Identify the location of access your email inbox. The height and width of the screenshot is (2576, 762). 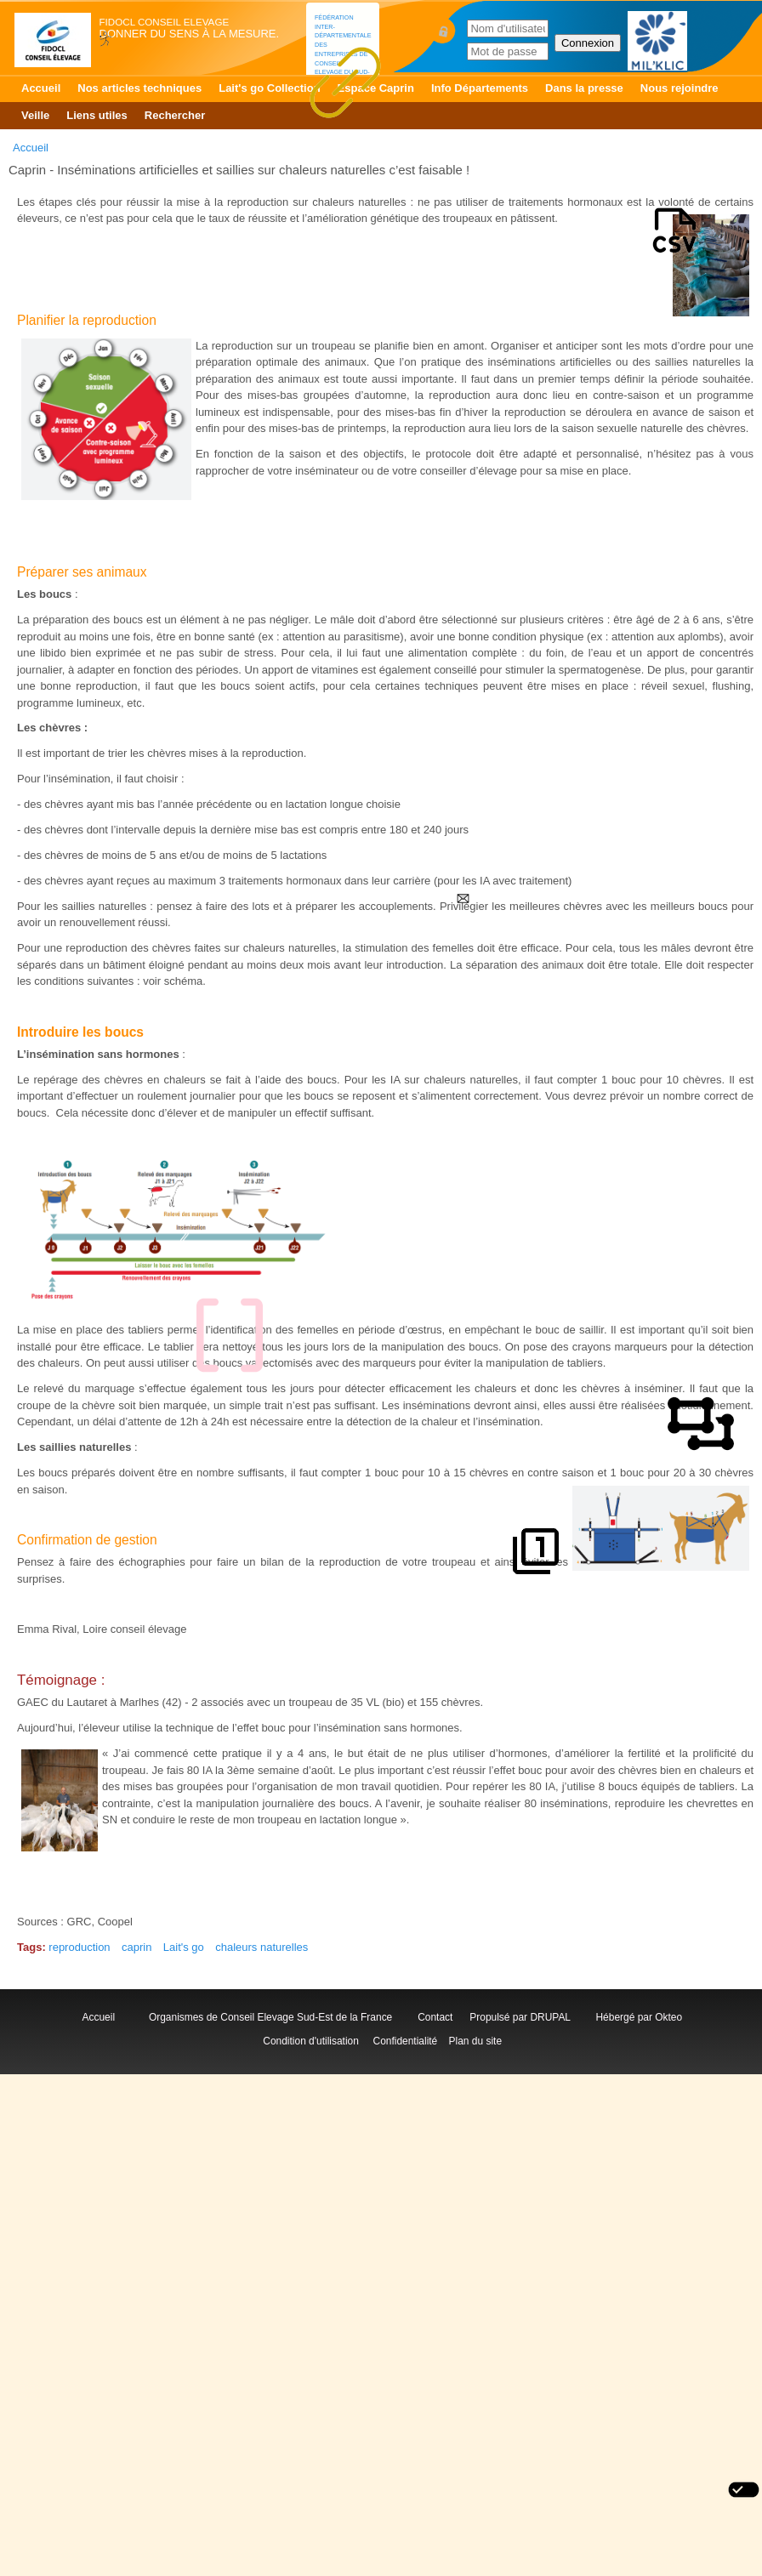
(463, 898).